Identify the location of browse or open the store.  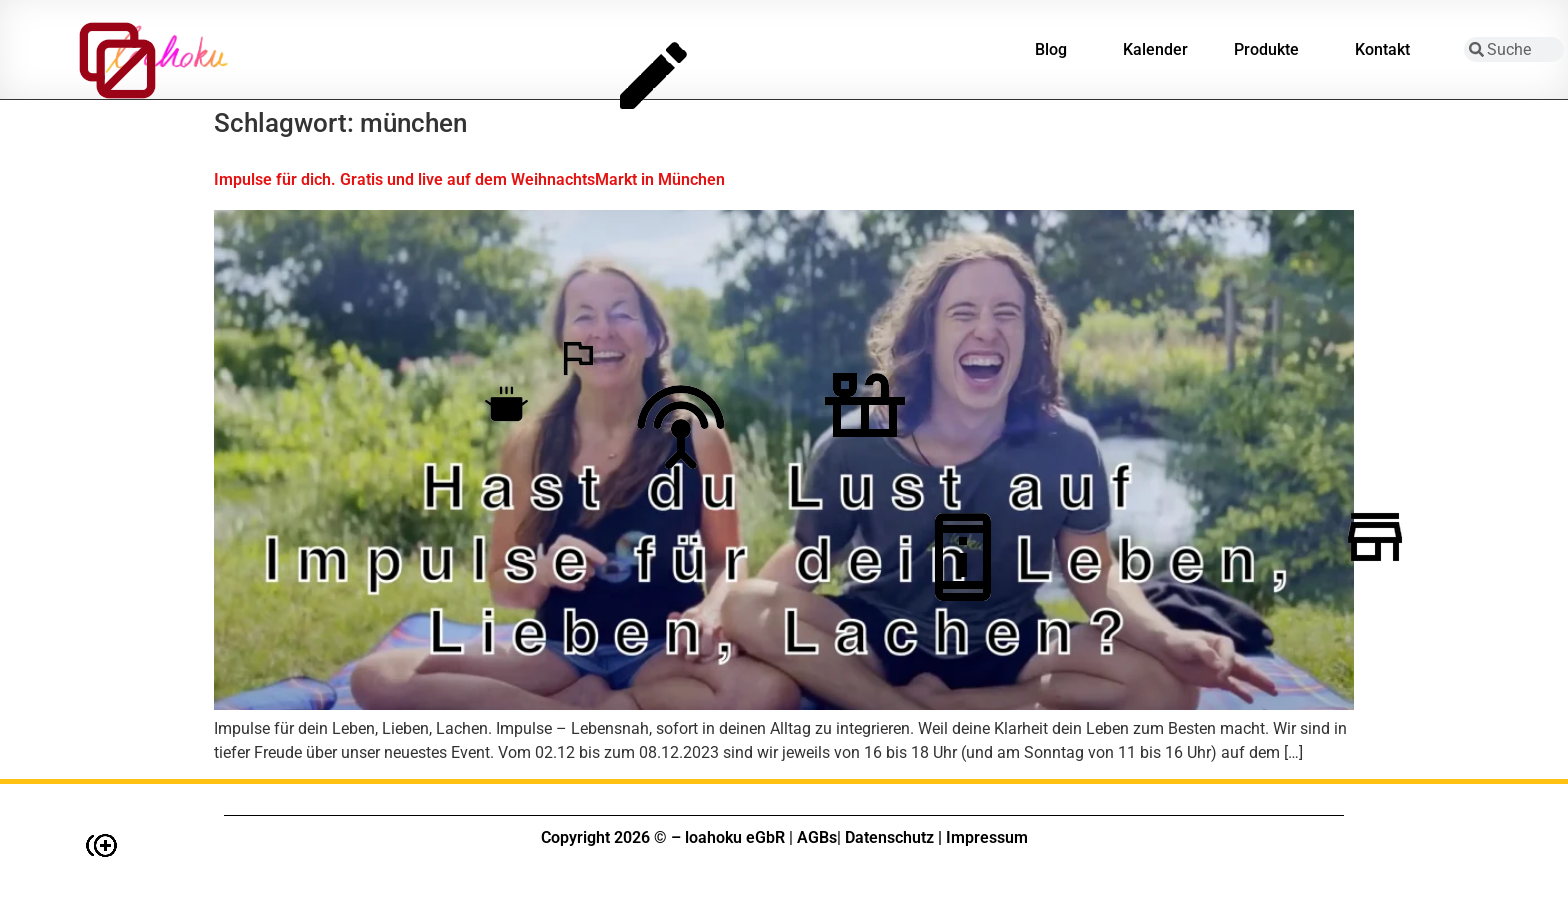
(1375, 537).